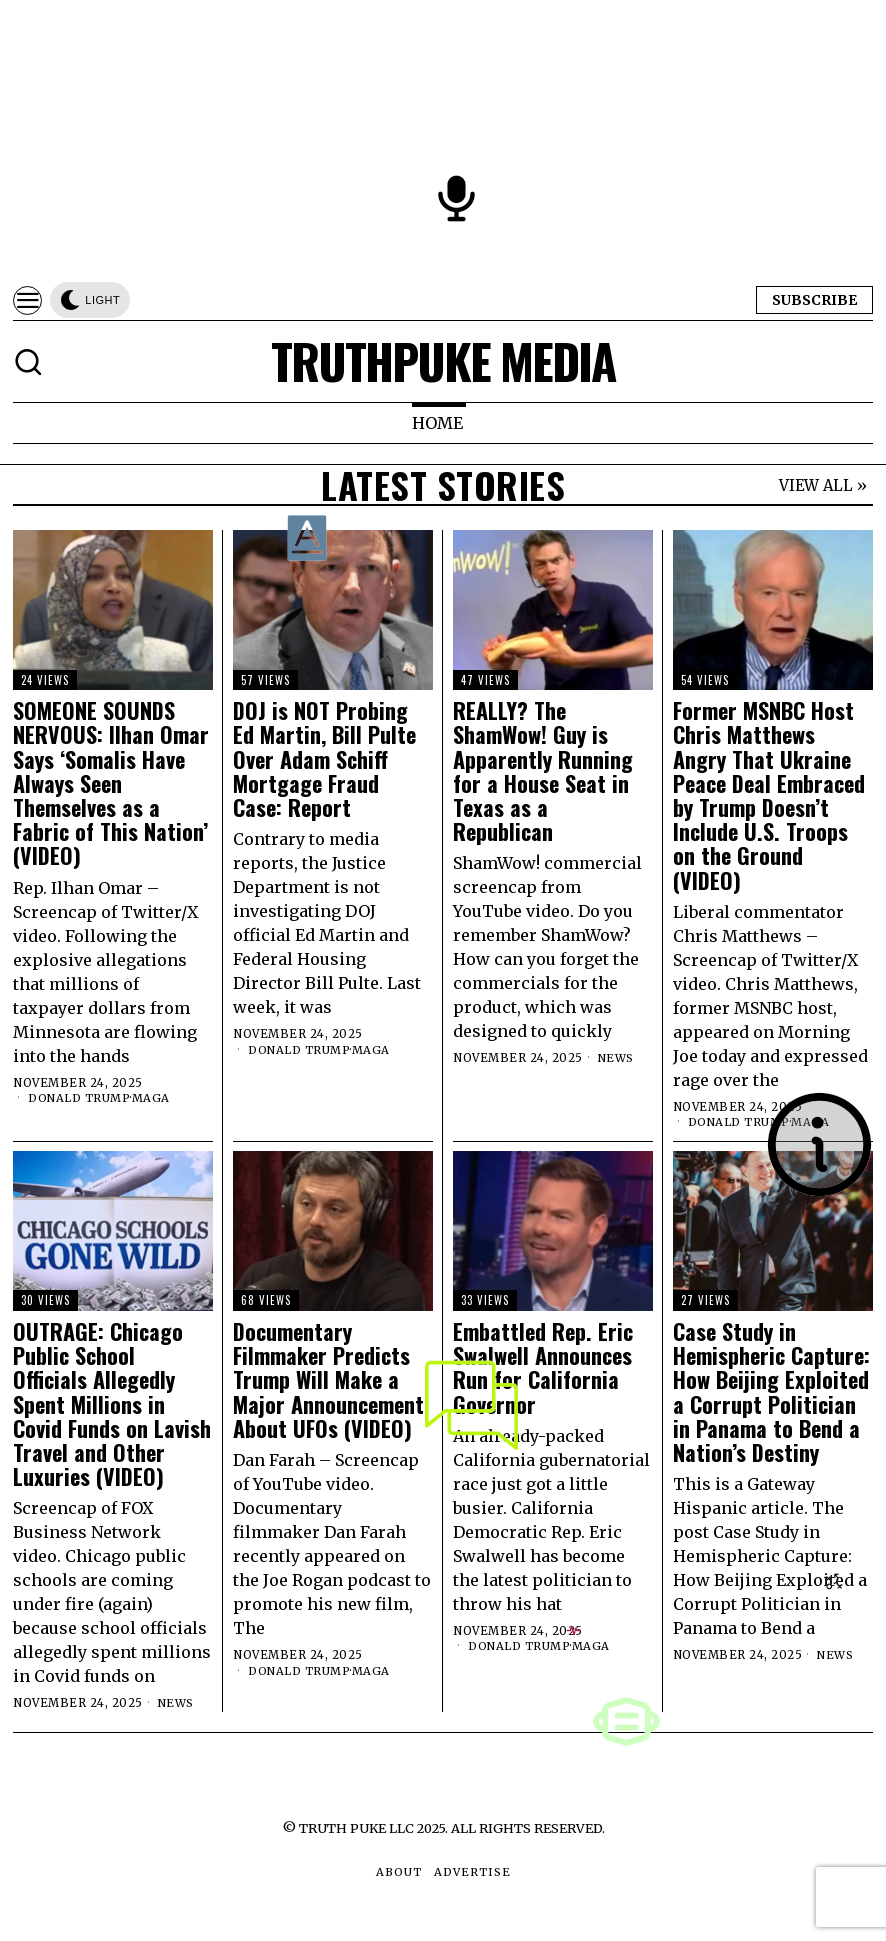 The image size is (886, 1941). What do you see at coordinates (573, 1630) in the screenshot?
I see `view health or fitness activity` at bounding box center [573, 1630].